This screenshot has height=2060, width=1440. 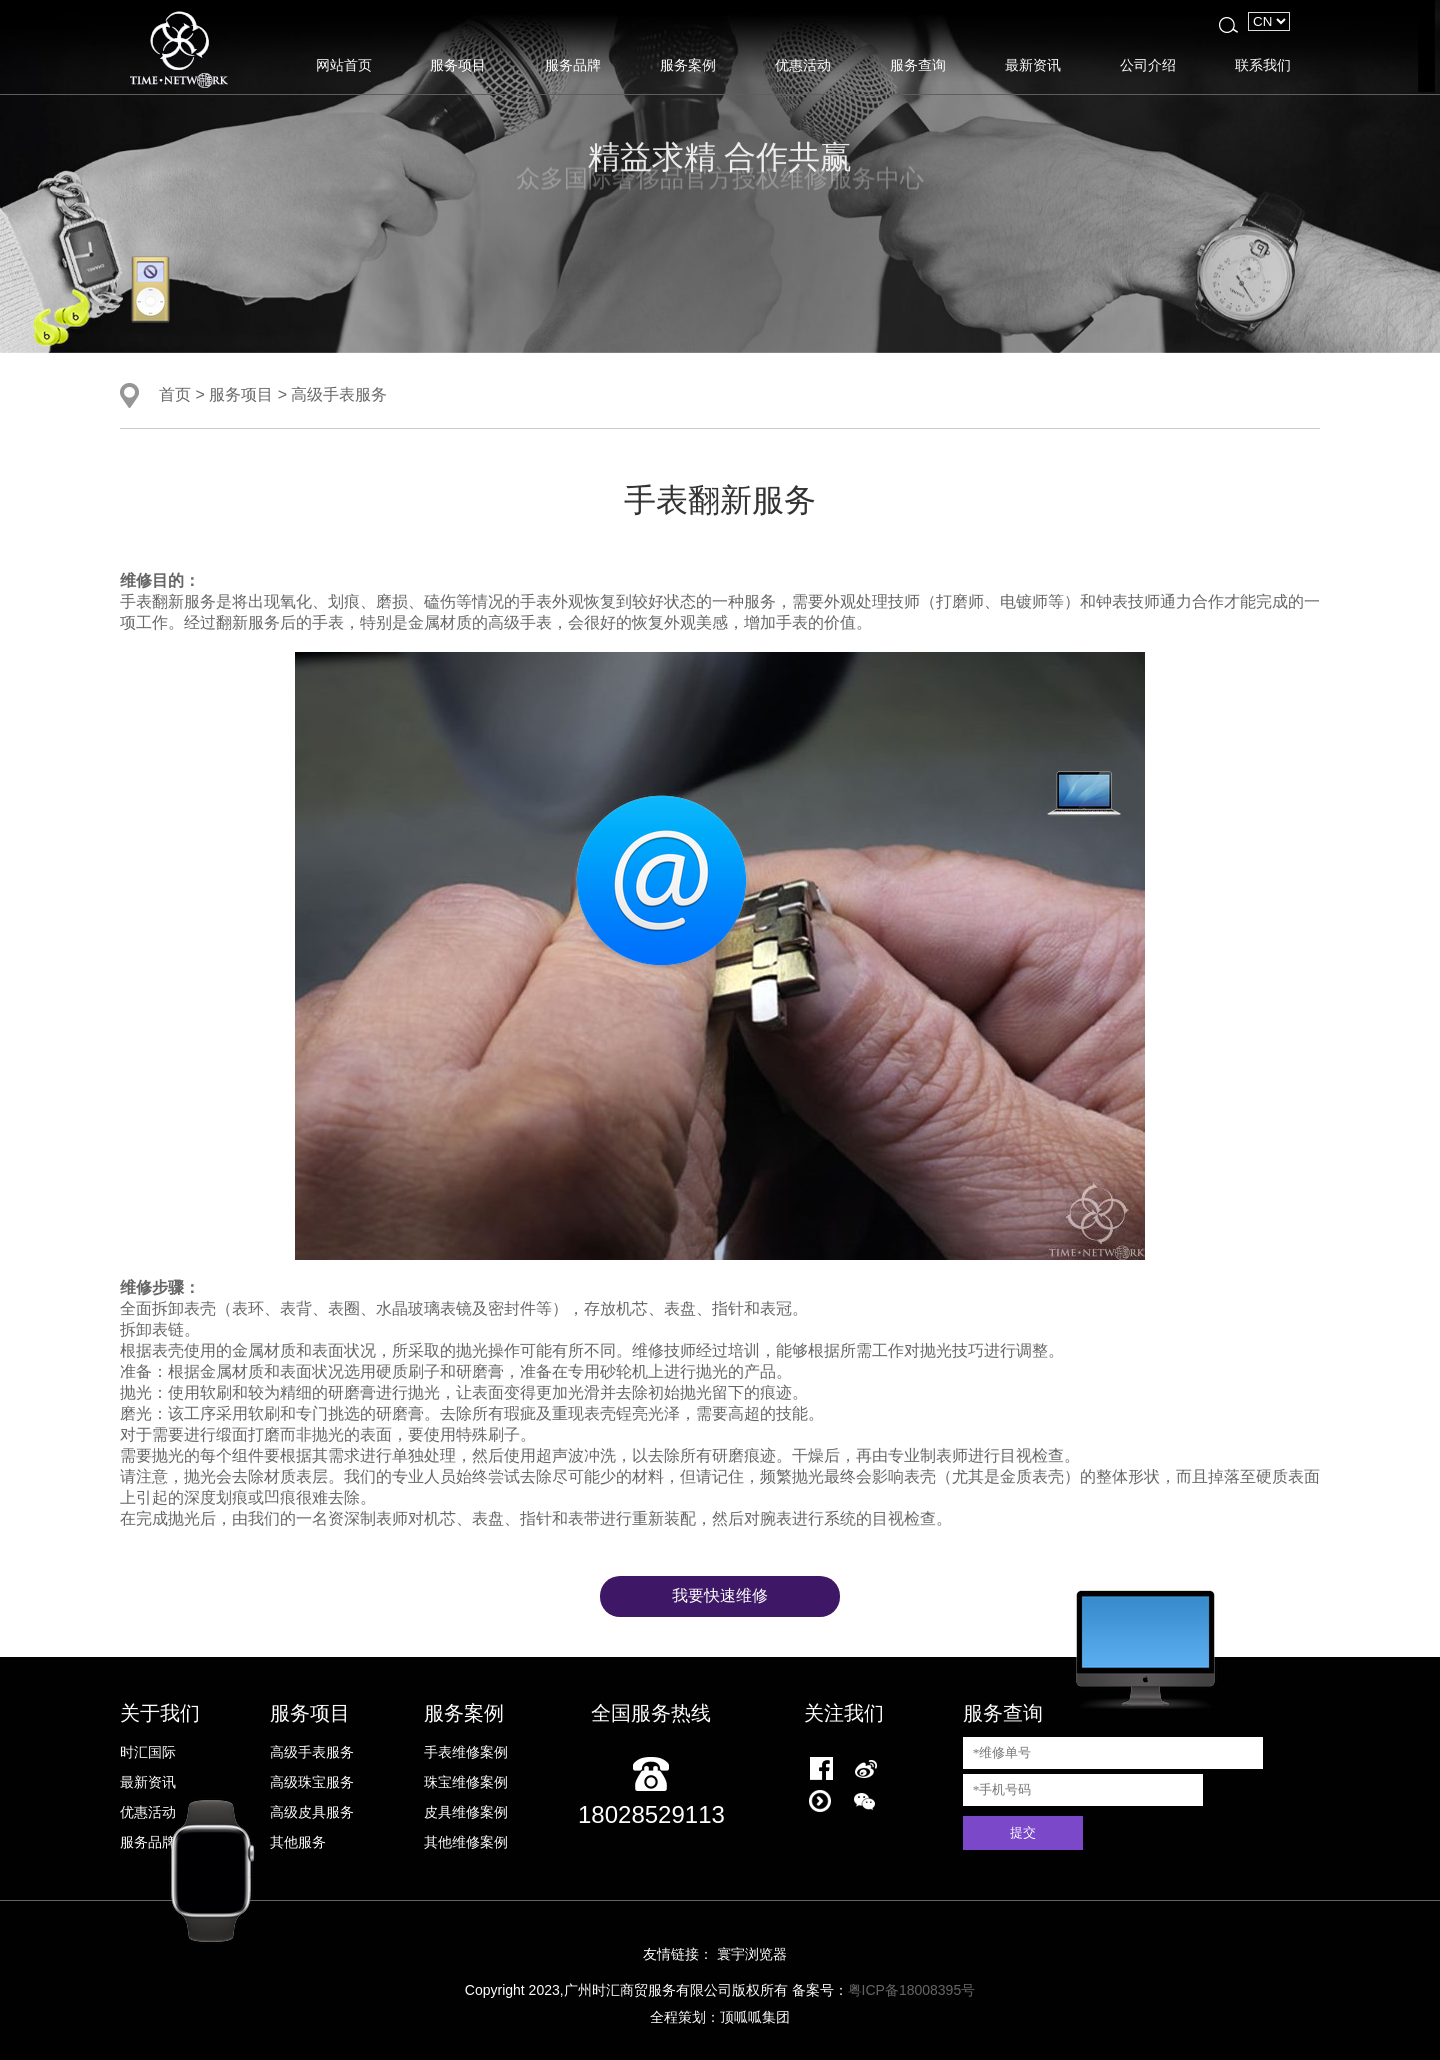 What do you see at coordinates (661, 880) in the screenshot?
I see `manage your internet accounts` at bounding box center [661, 880].